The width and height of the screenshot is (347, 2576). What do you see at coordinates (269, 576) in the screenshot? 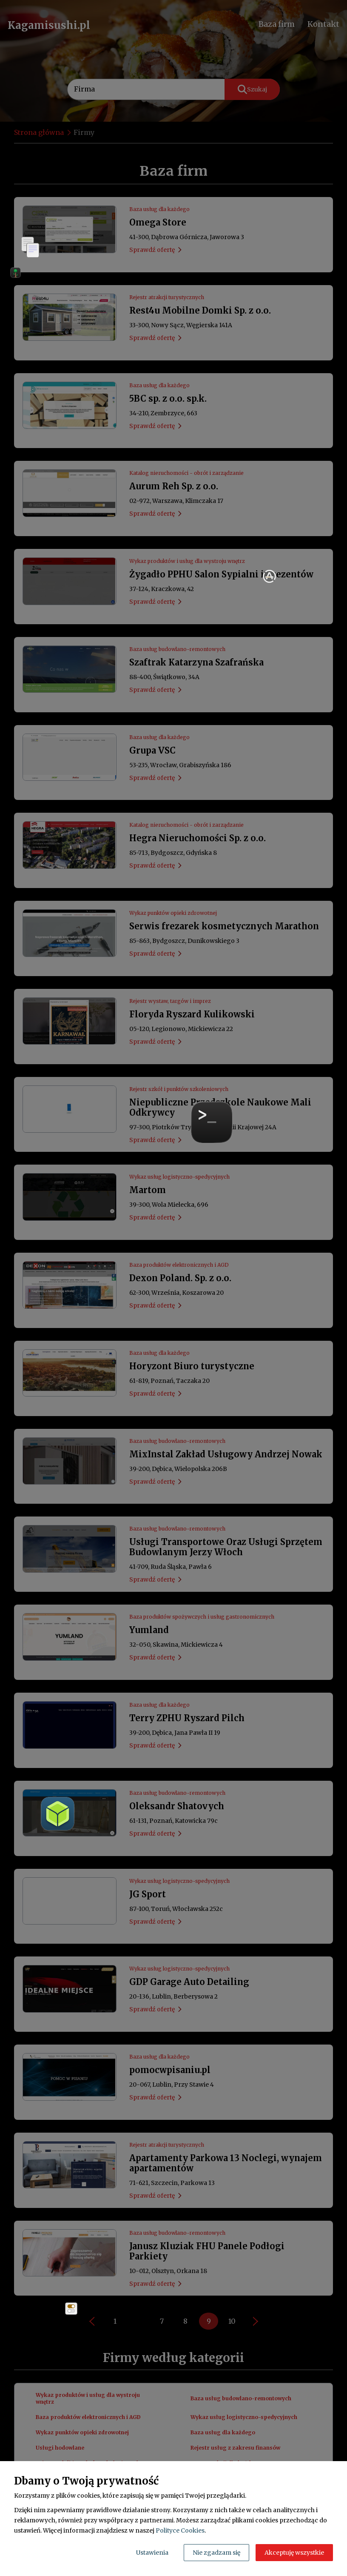
I see `check for available software updates` at bounding box center [269, 576].